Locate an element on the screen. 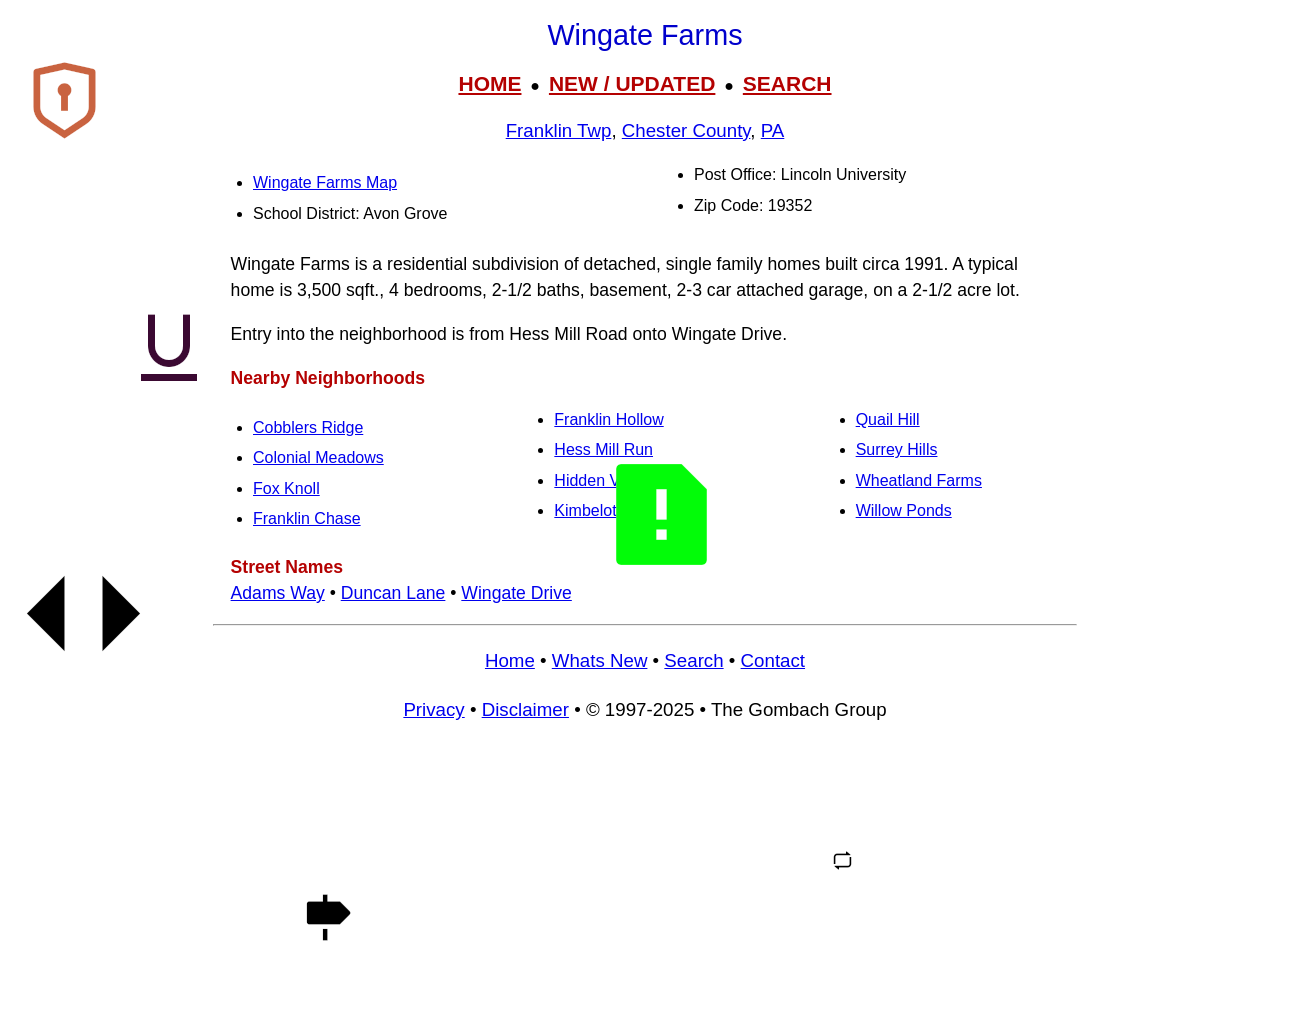  enable repeat or loop playback is located at coordinates (842, 860).